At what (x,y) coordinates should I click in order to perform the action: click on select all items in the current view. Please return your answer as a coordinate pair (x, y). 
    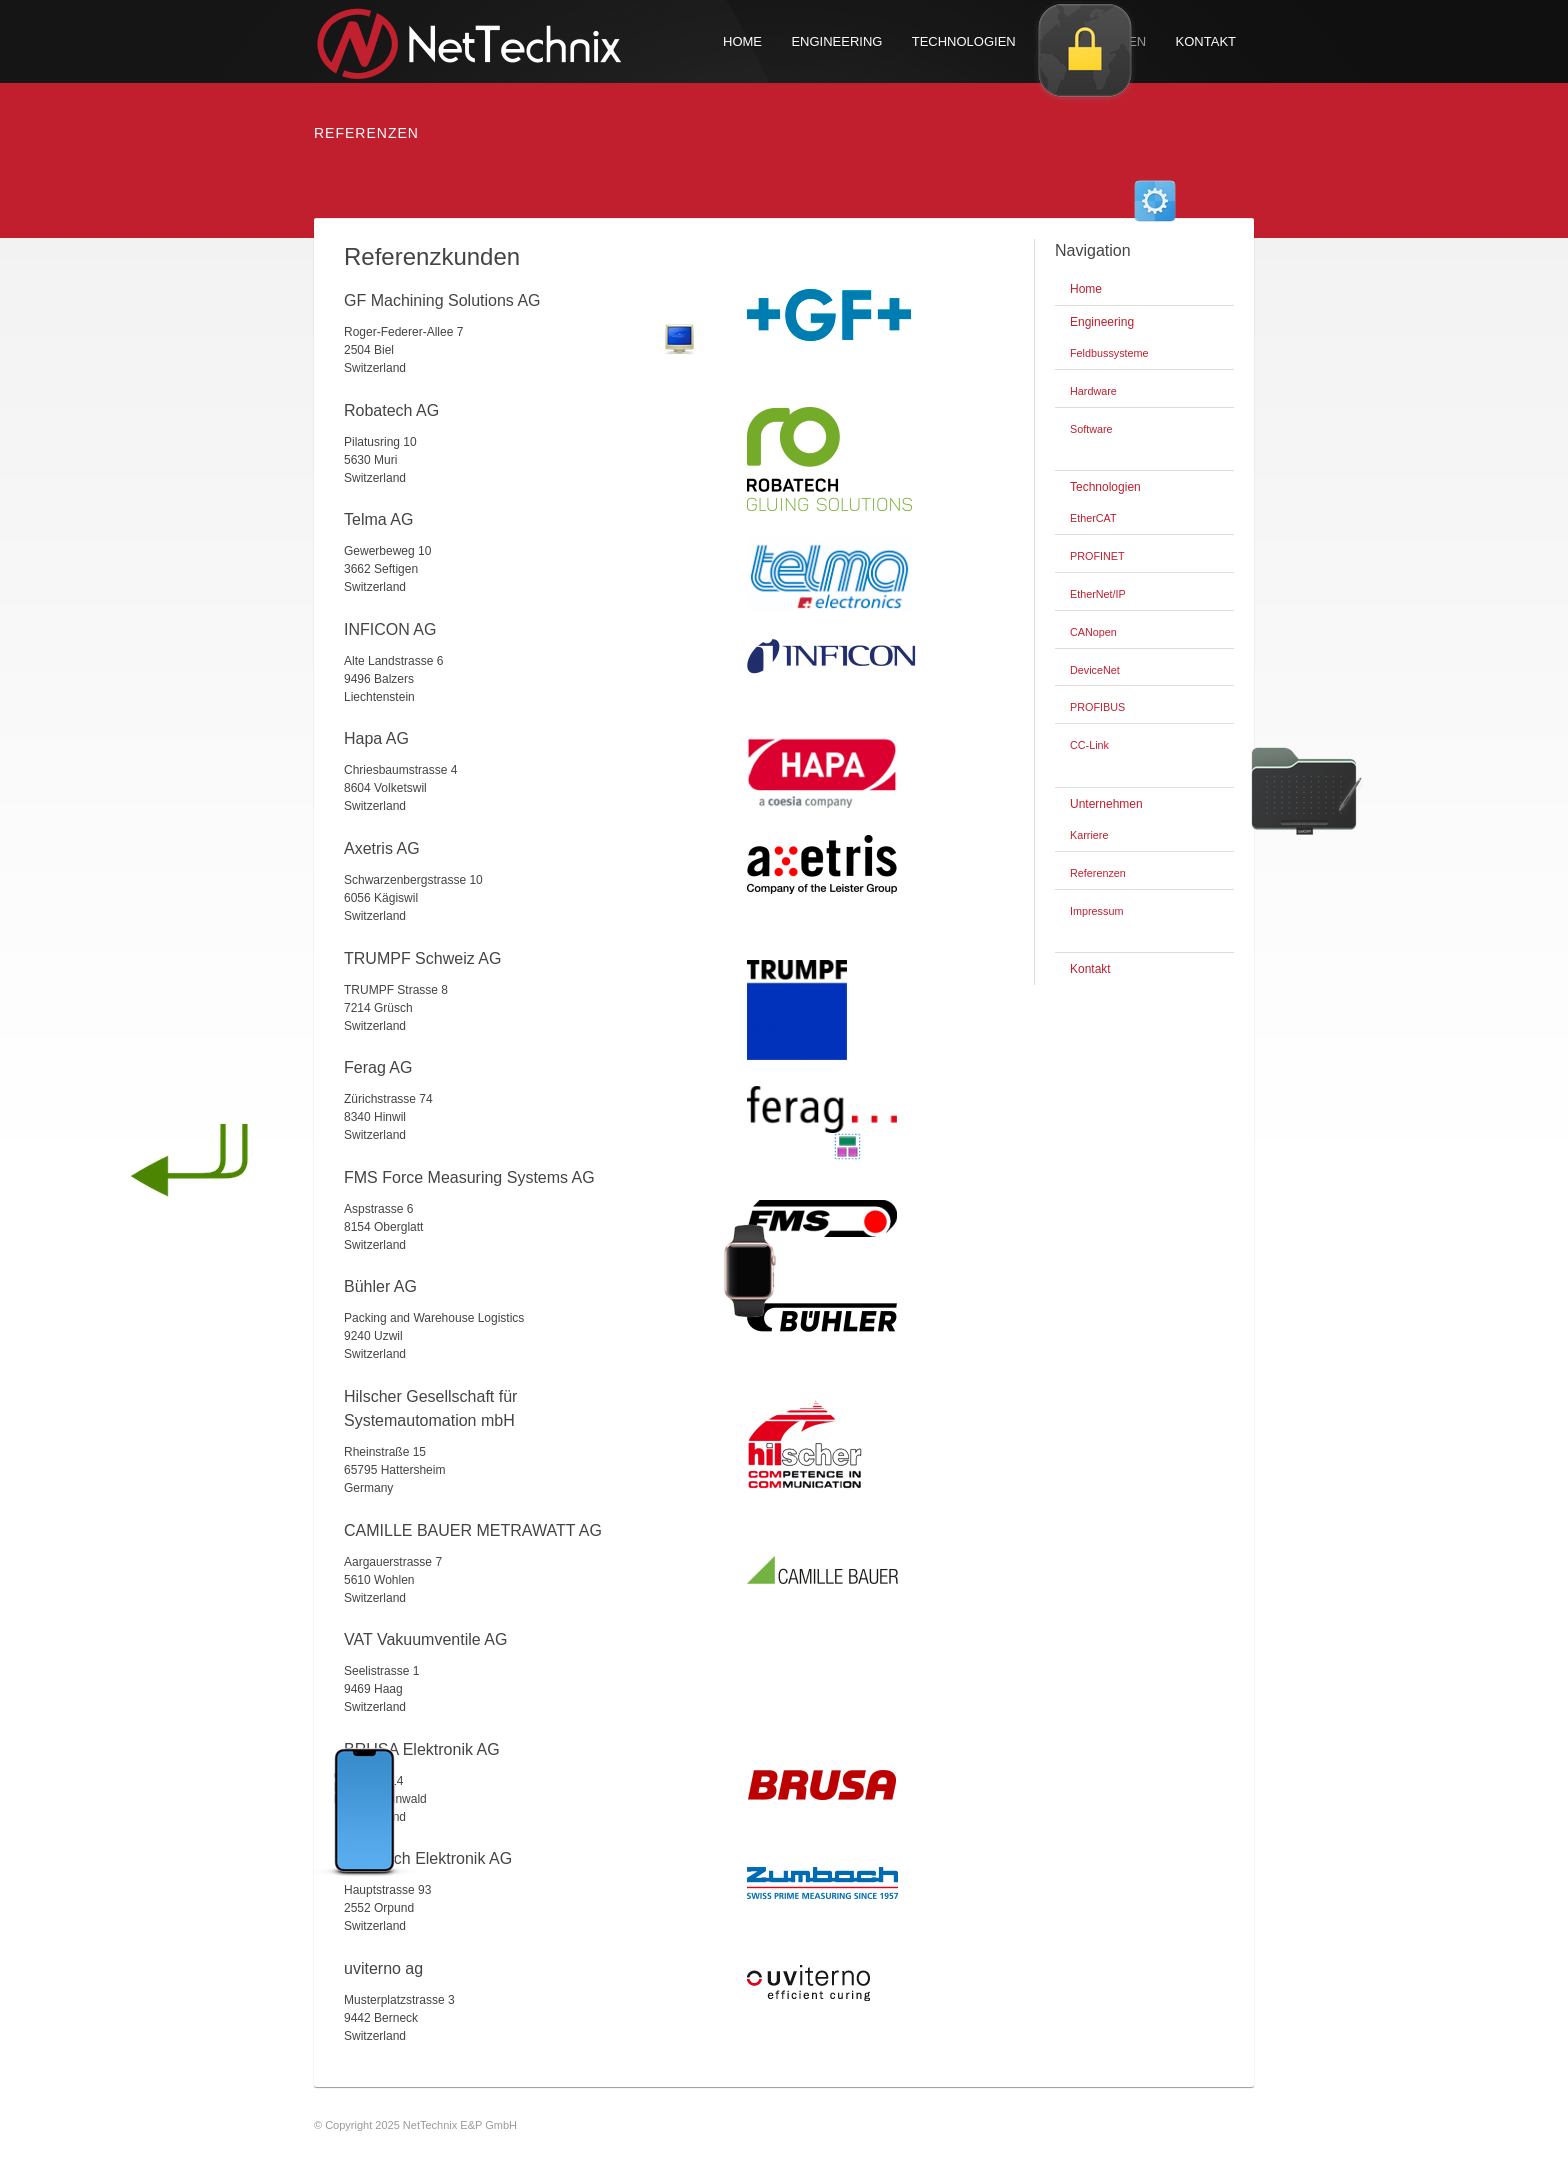
    Looking at the image, I should click on (847, 1146).